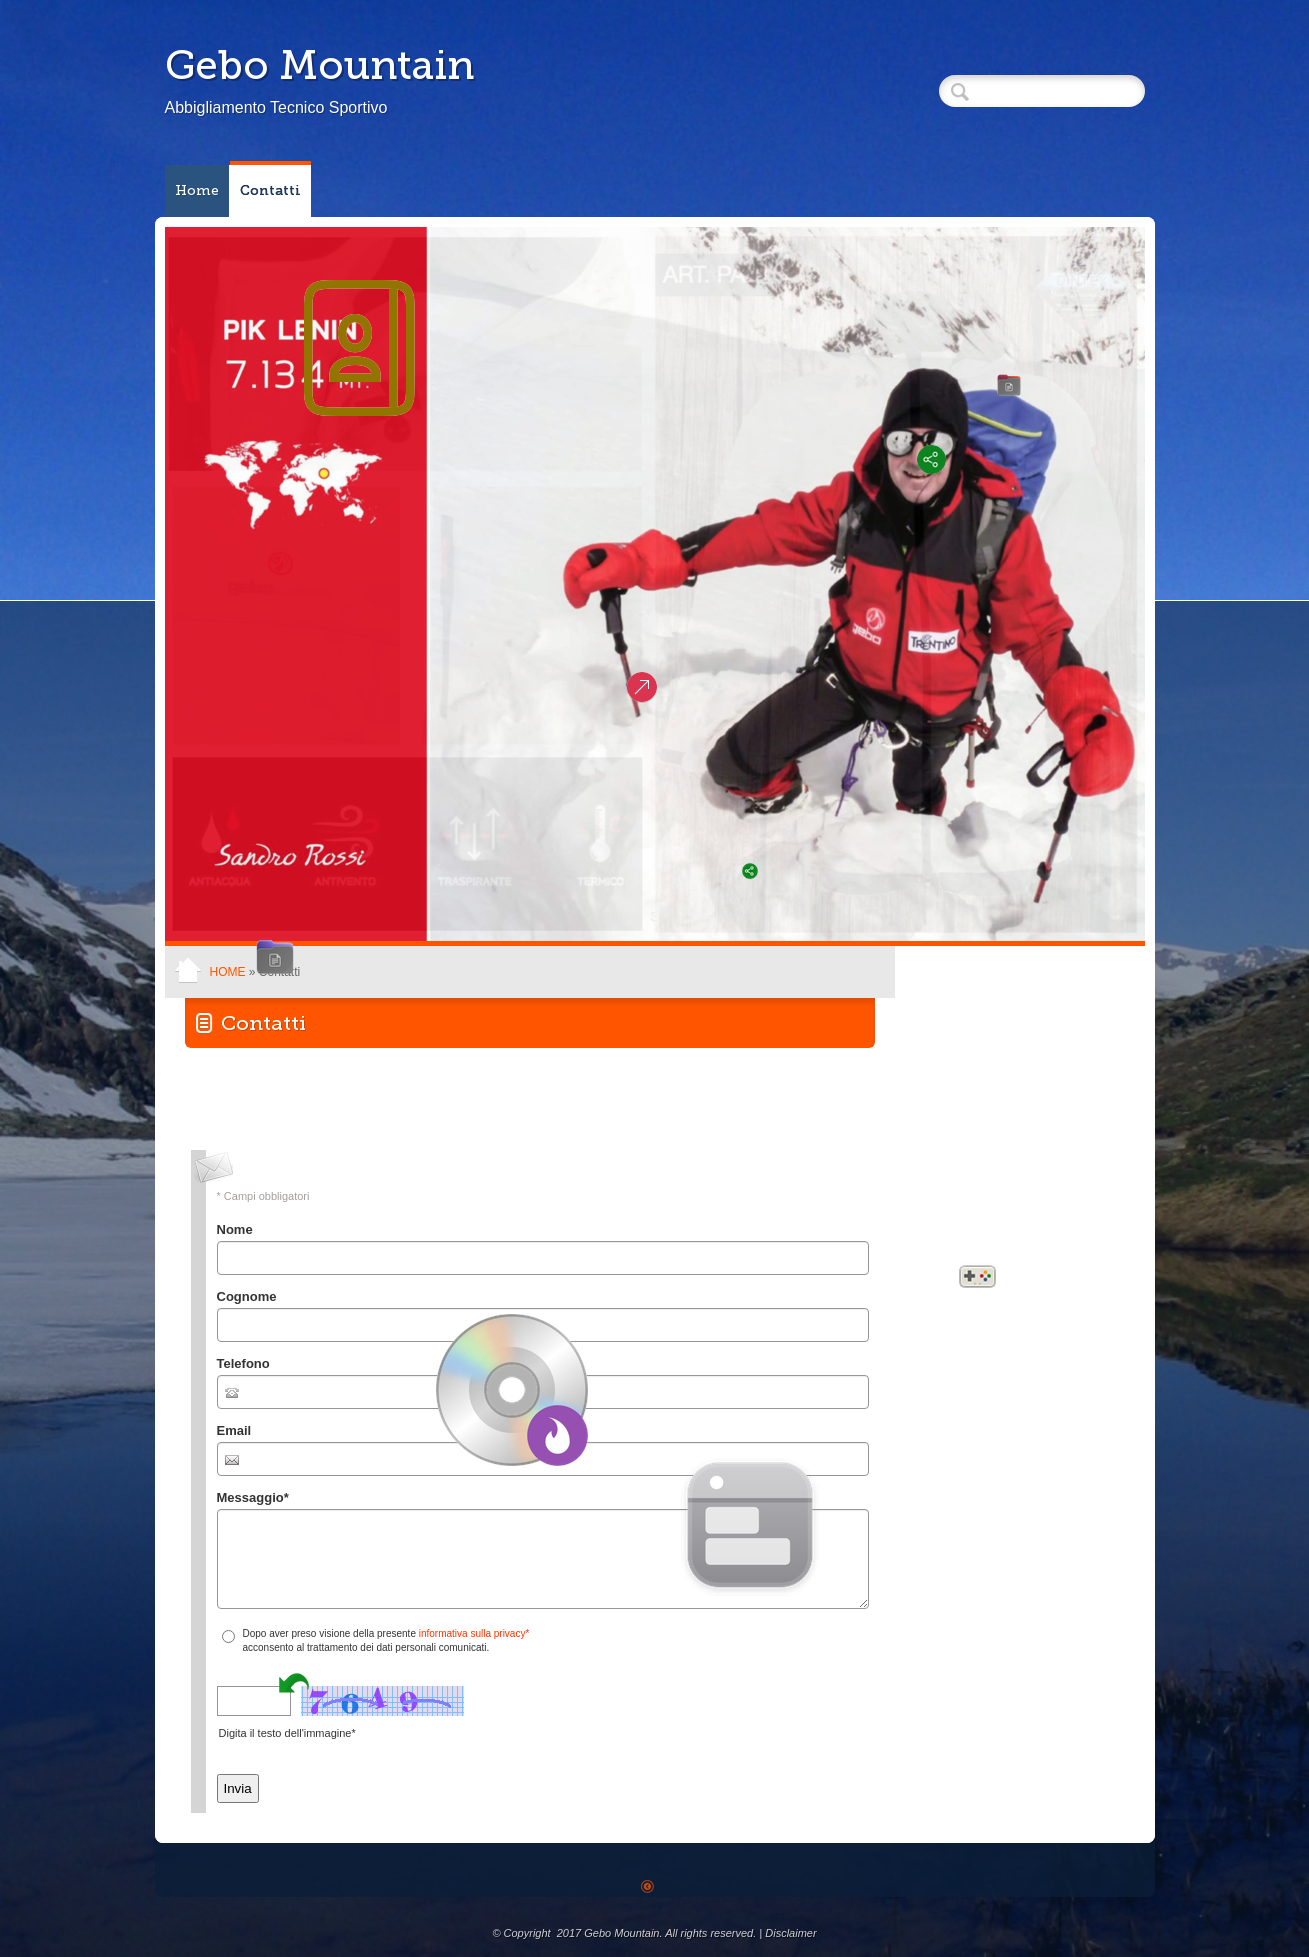 Image resolution: width=1309 pixels, height=1957 pixels. What do you see at coordinates (977, 1276) in the screenshot?
I see `game controller input device detected` at bounding box center [977, 1276].